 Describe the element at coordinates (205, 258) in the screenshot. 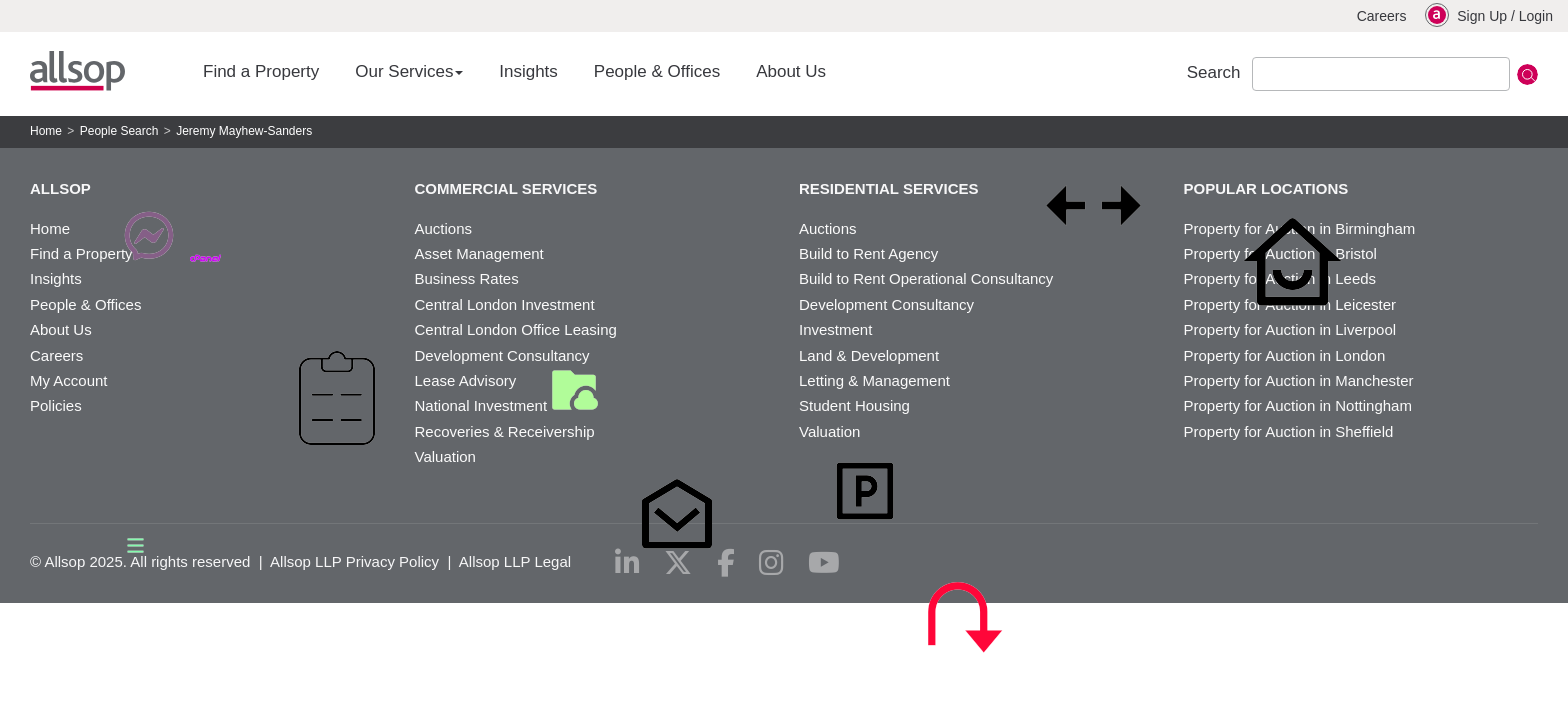

I see `access cPanel web hosting control panel` at that location.